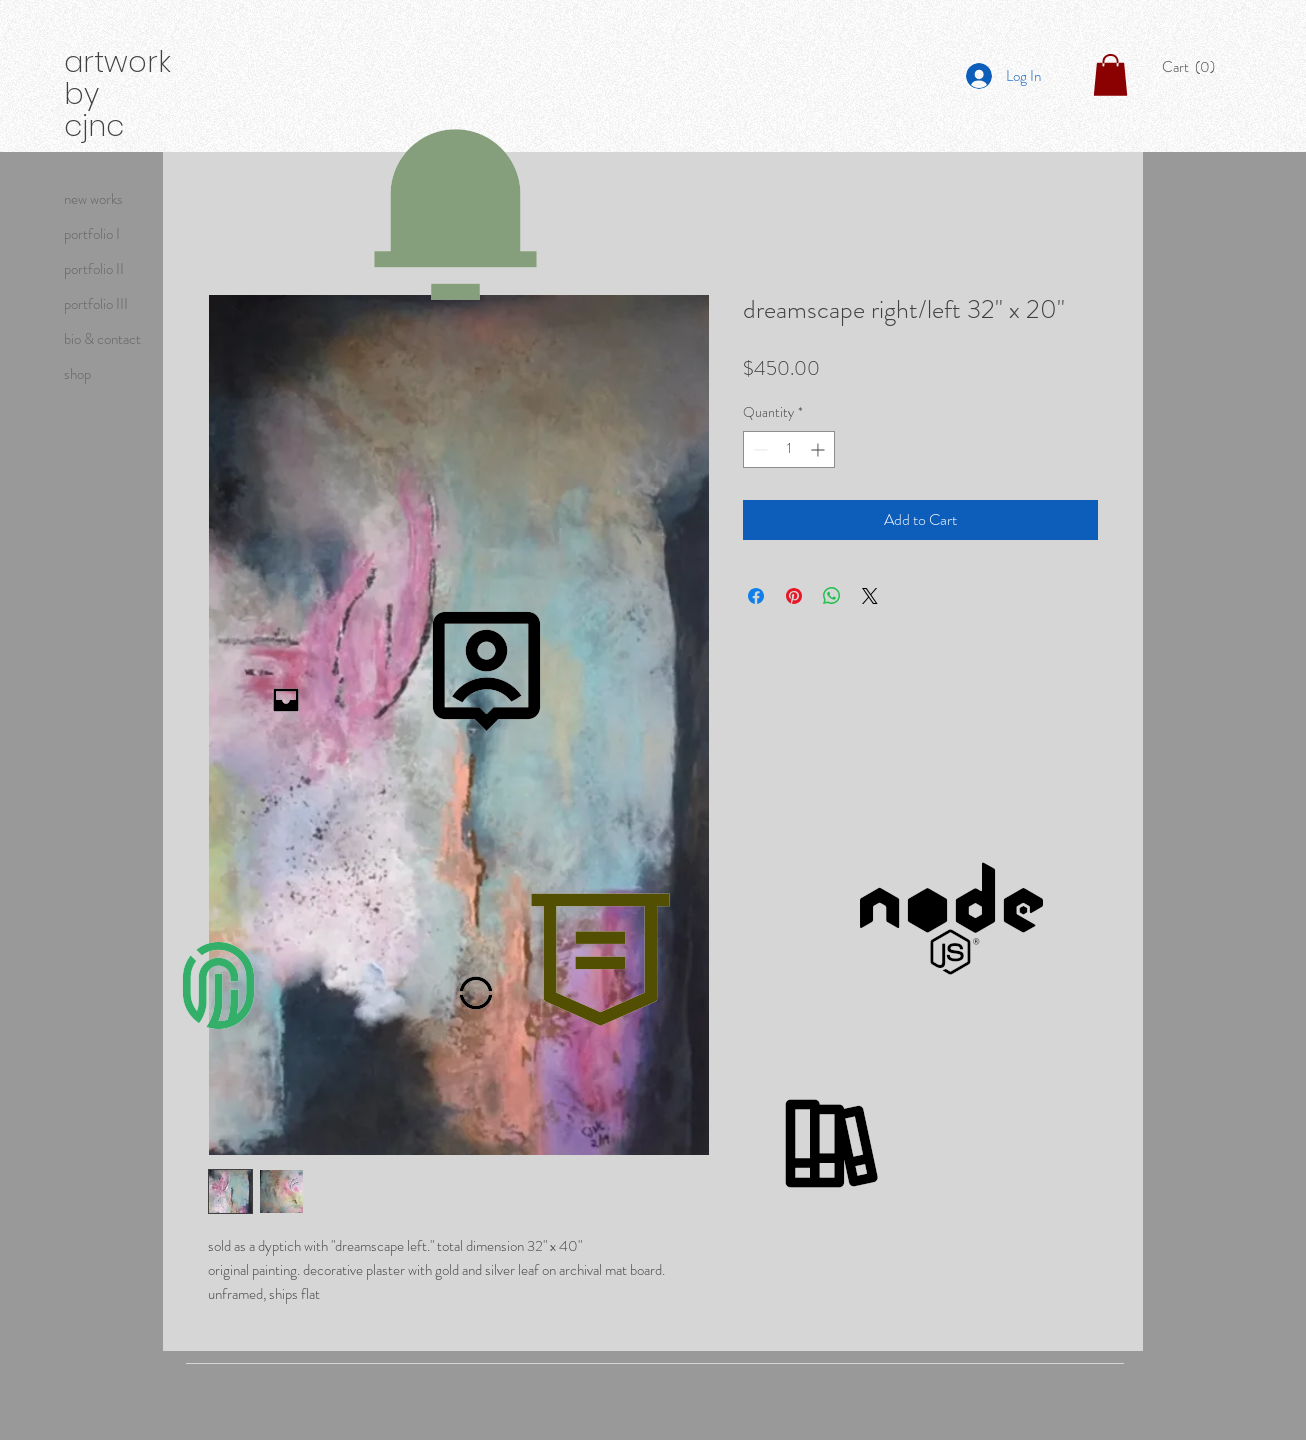  Describe the element at coordinates (476, 993) in the screenshot. I see `indicates content is loading` at that location.